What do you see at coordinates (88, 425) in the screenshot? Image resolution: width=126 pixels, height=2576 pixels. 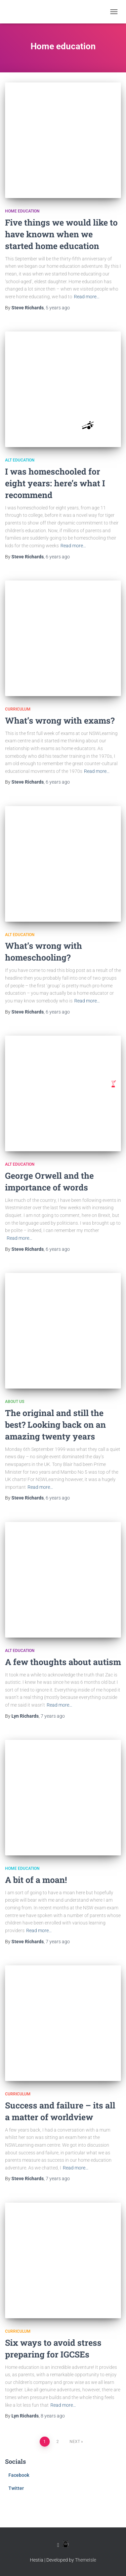 I see `ballista siege weapon icon for strategy game` at bounding box center [88, 425].